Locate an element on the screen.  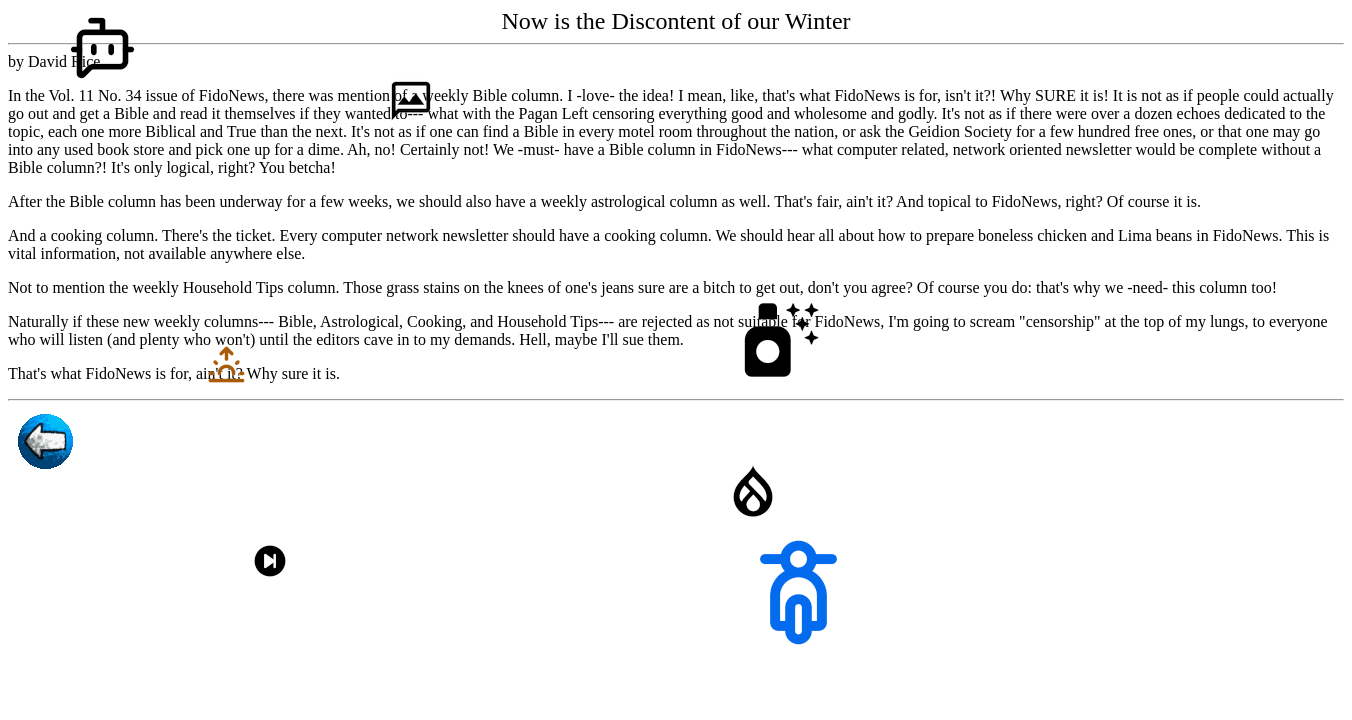
send or receive a picture message is located at coordinates (411, 101).